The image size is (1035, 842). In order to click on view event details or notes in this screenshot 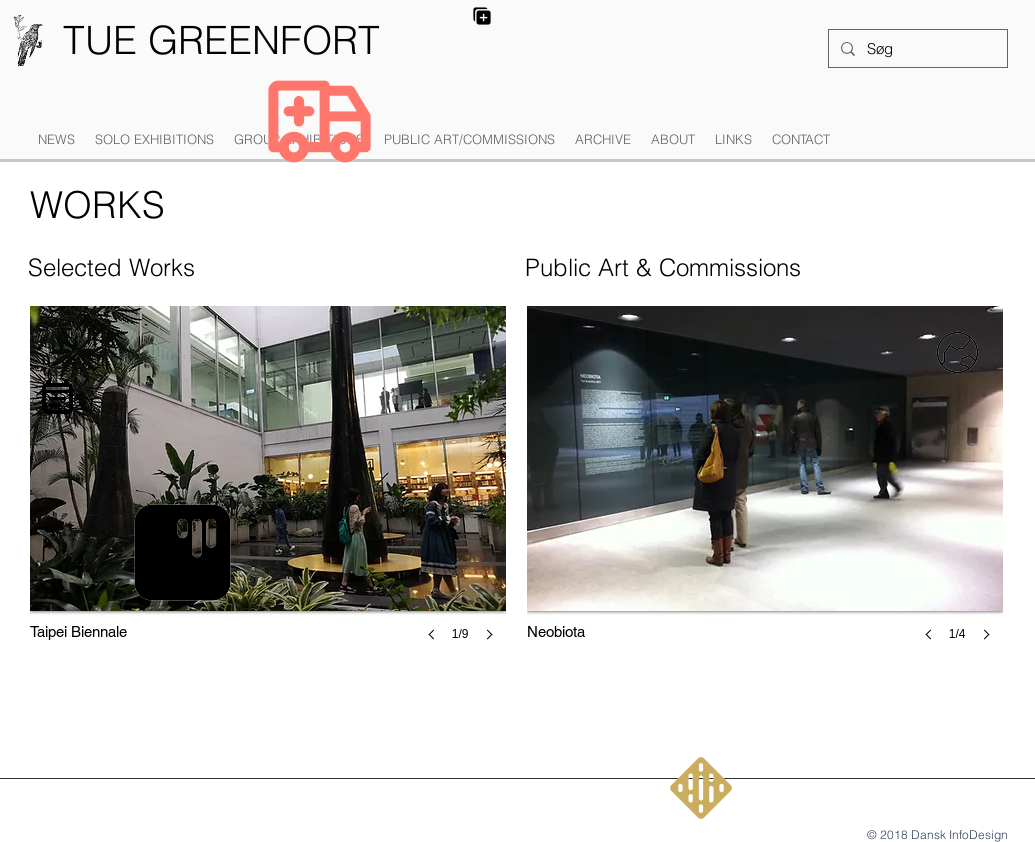, I will do `click(57, 398)`.